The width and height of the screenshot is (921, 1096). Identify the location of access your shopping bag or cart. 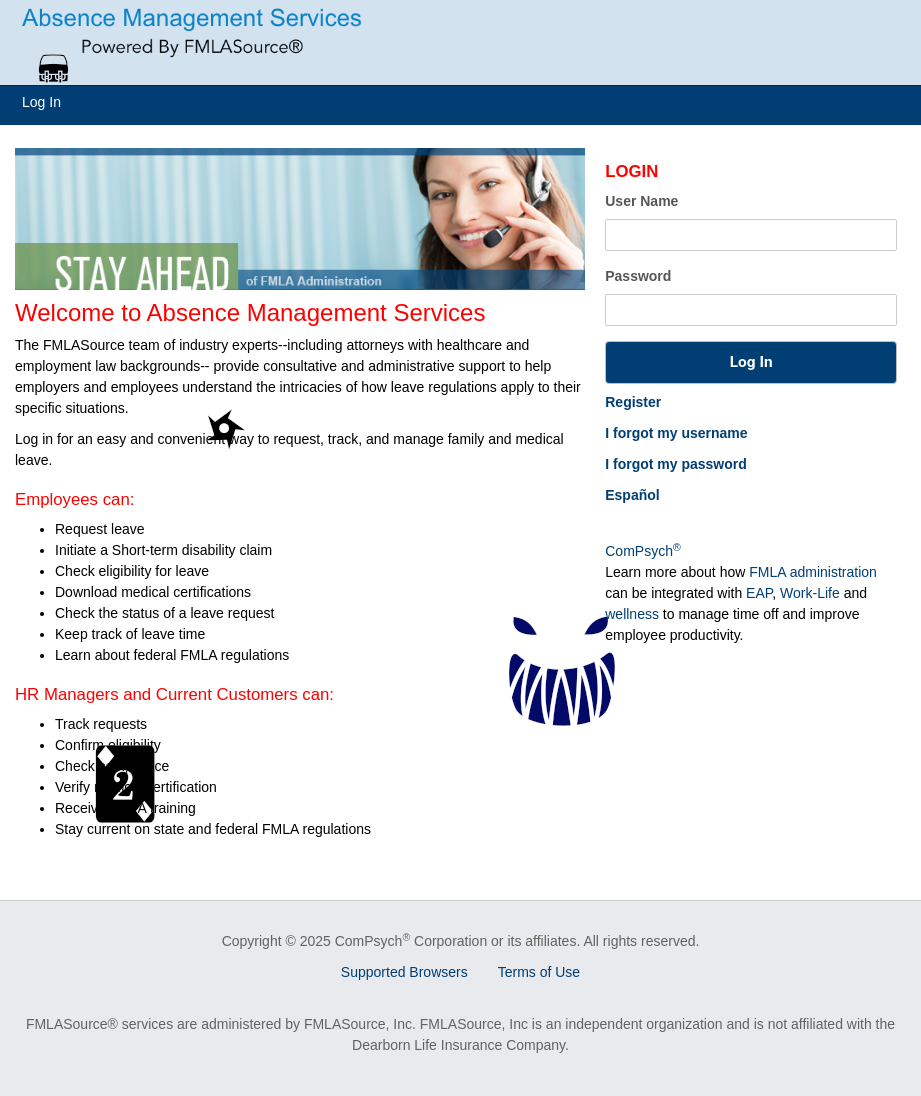
(53, 68).